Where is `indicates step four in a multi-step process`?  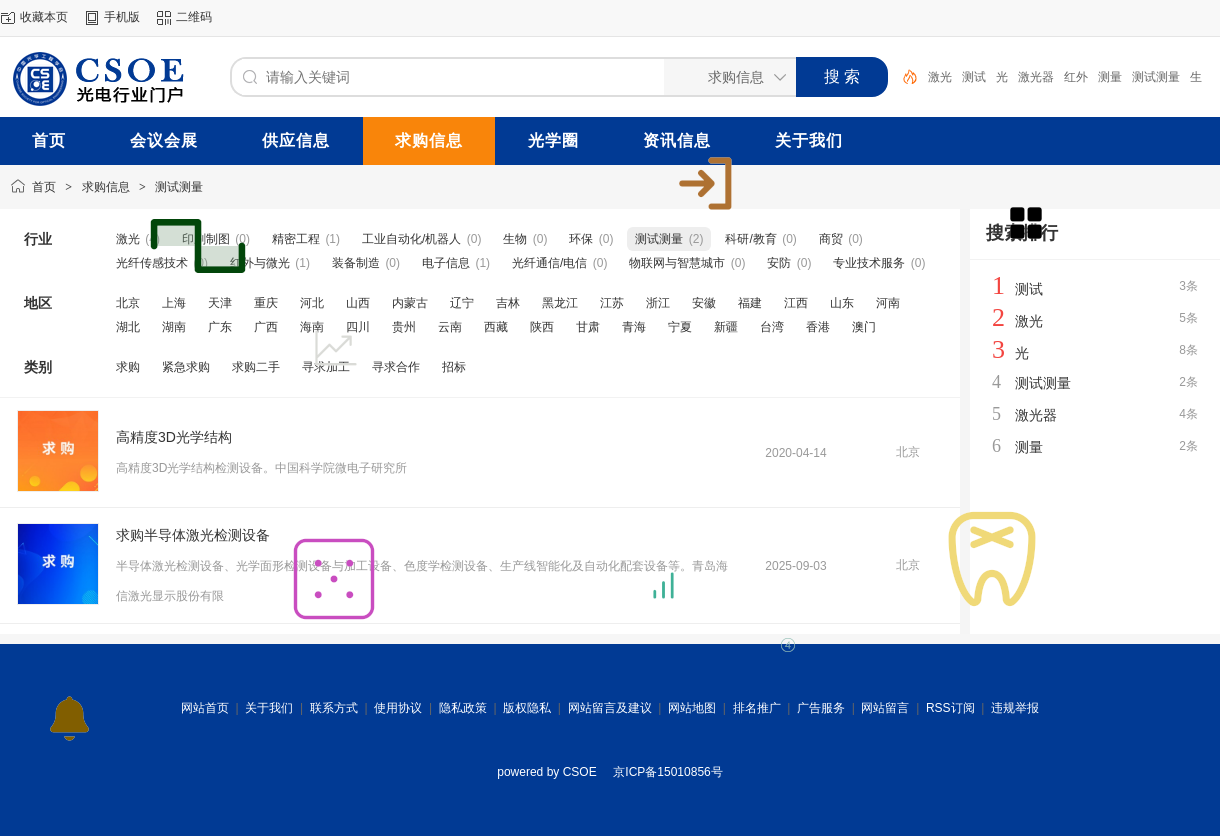 indicates step four in a multi-step process is located at coordinates (788, 645).